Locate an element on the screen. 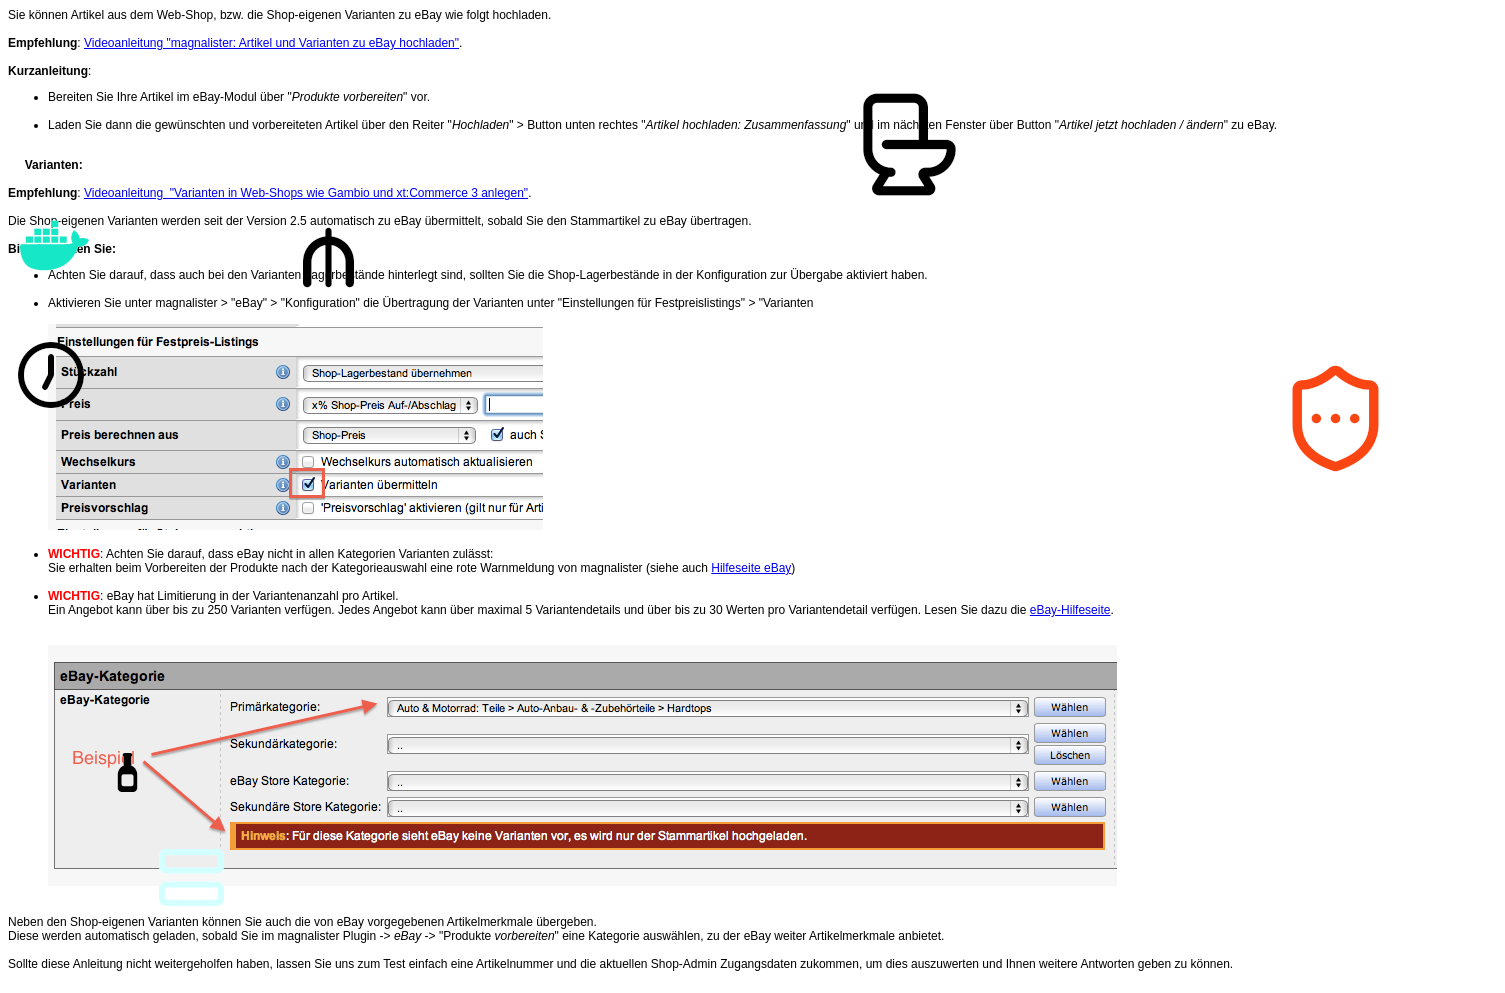 This screenshot has height=993, width=1505. locate nearby restroom facilities is located at coordinates (909, 144).